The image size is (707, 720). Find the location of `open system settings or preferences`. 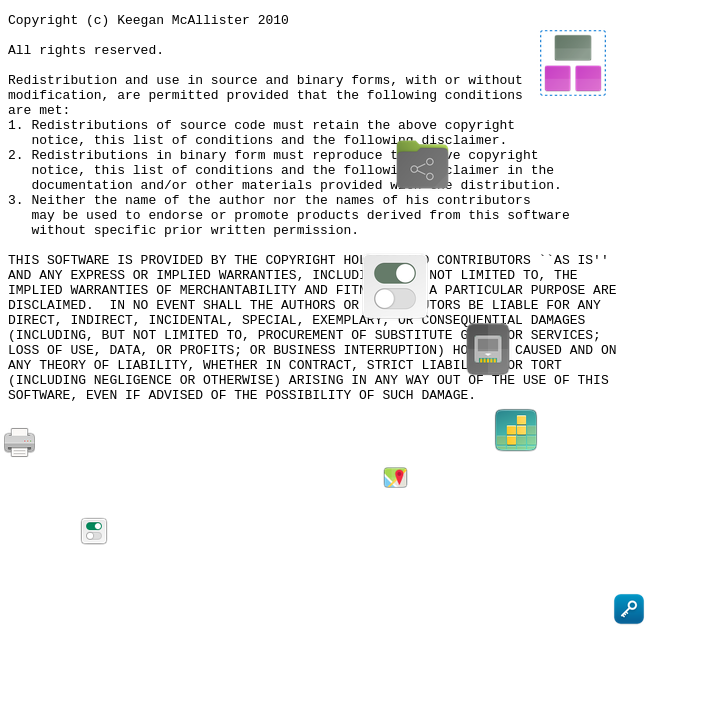

open system settings or preferences is located at coordinates (395, 286).